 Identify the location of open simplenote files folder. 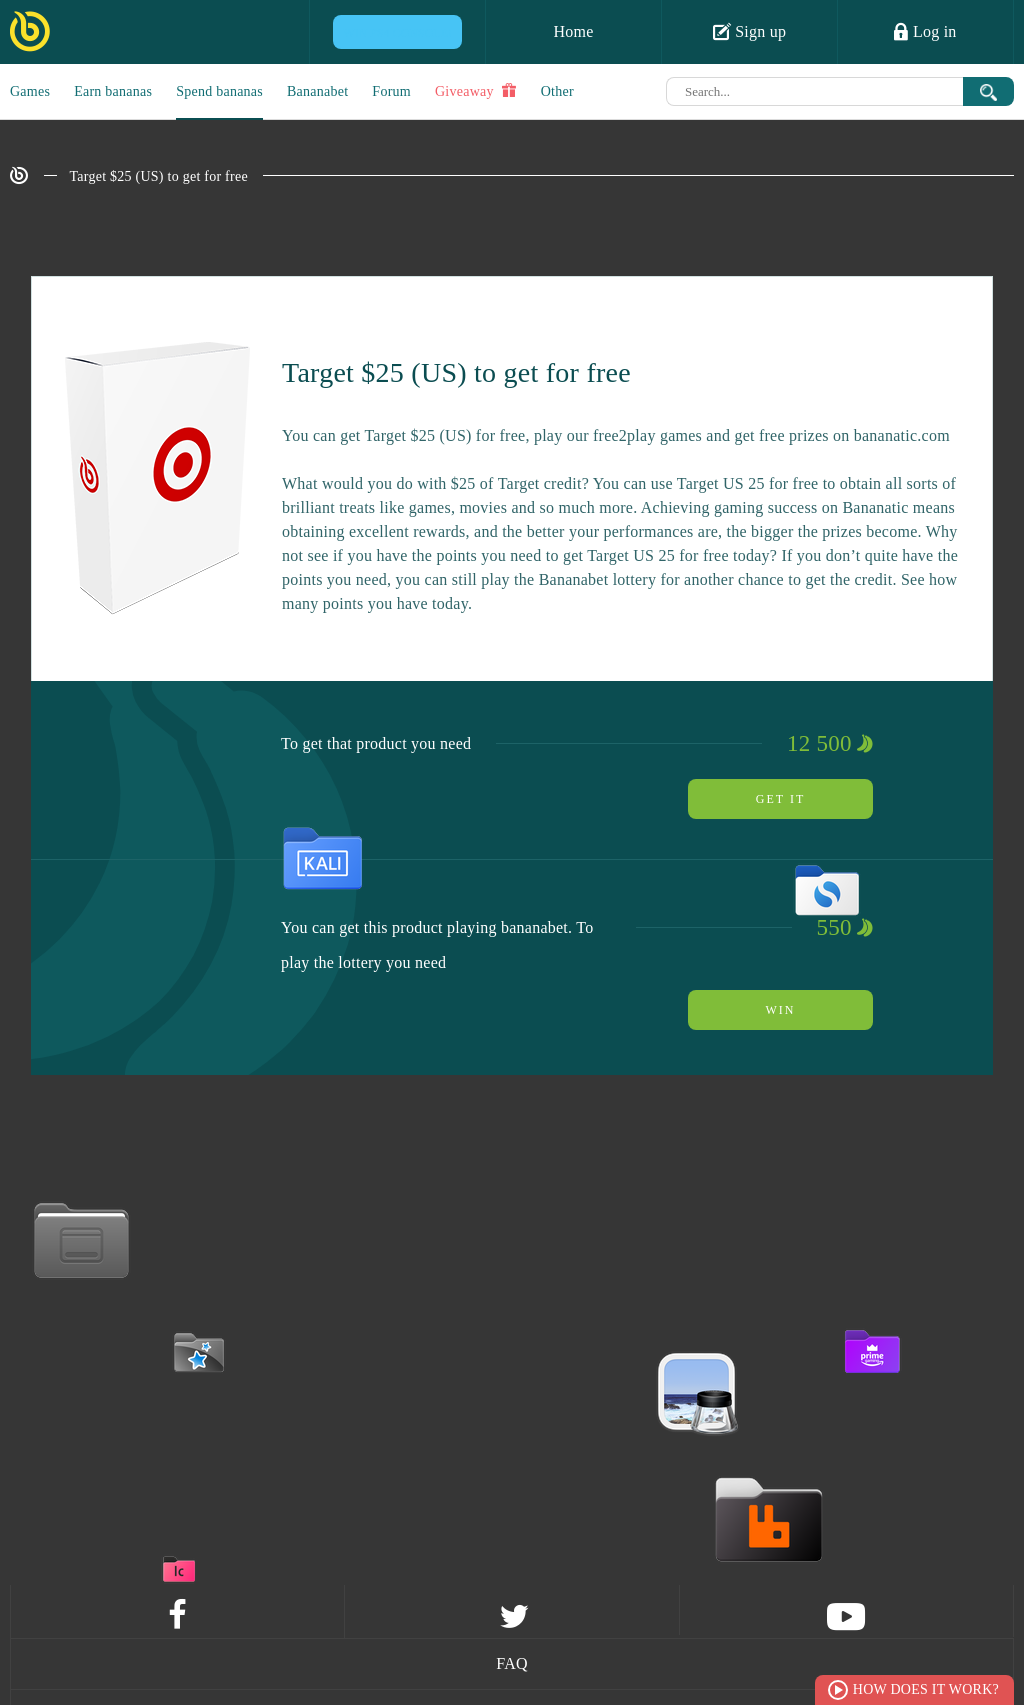
(827, 892).